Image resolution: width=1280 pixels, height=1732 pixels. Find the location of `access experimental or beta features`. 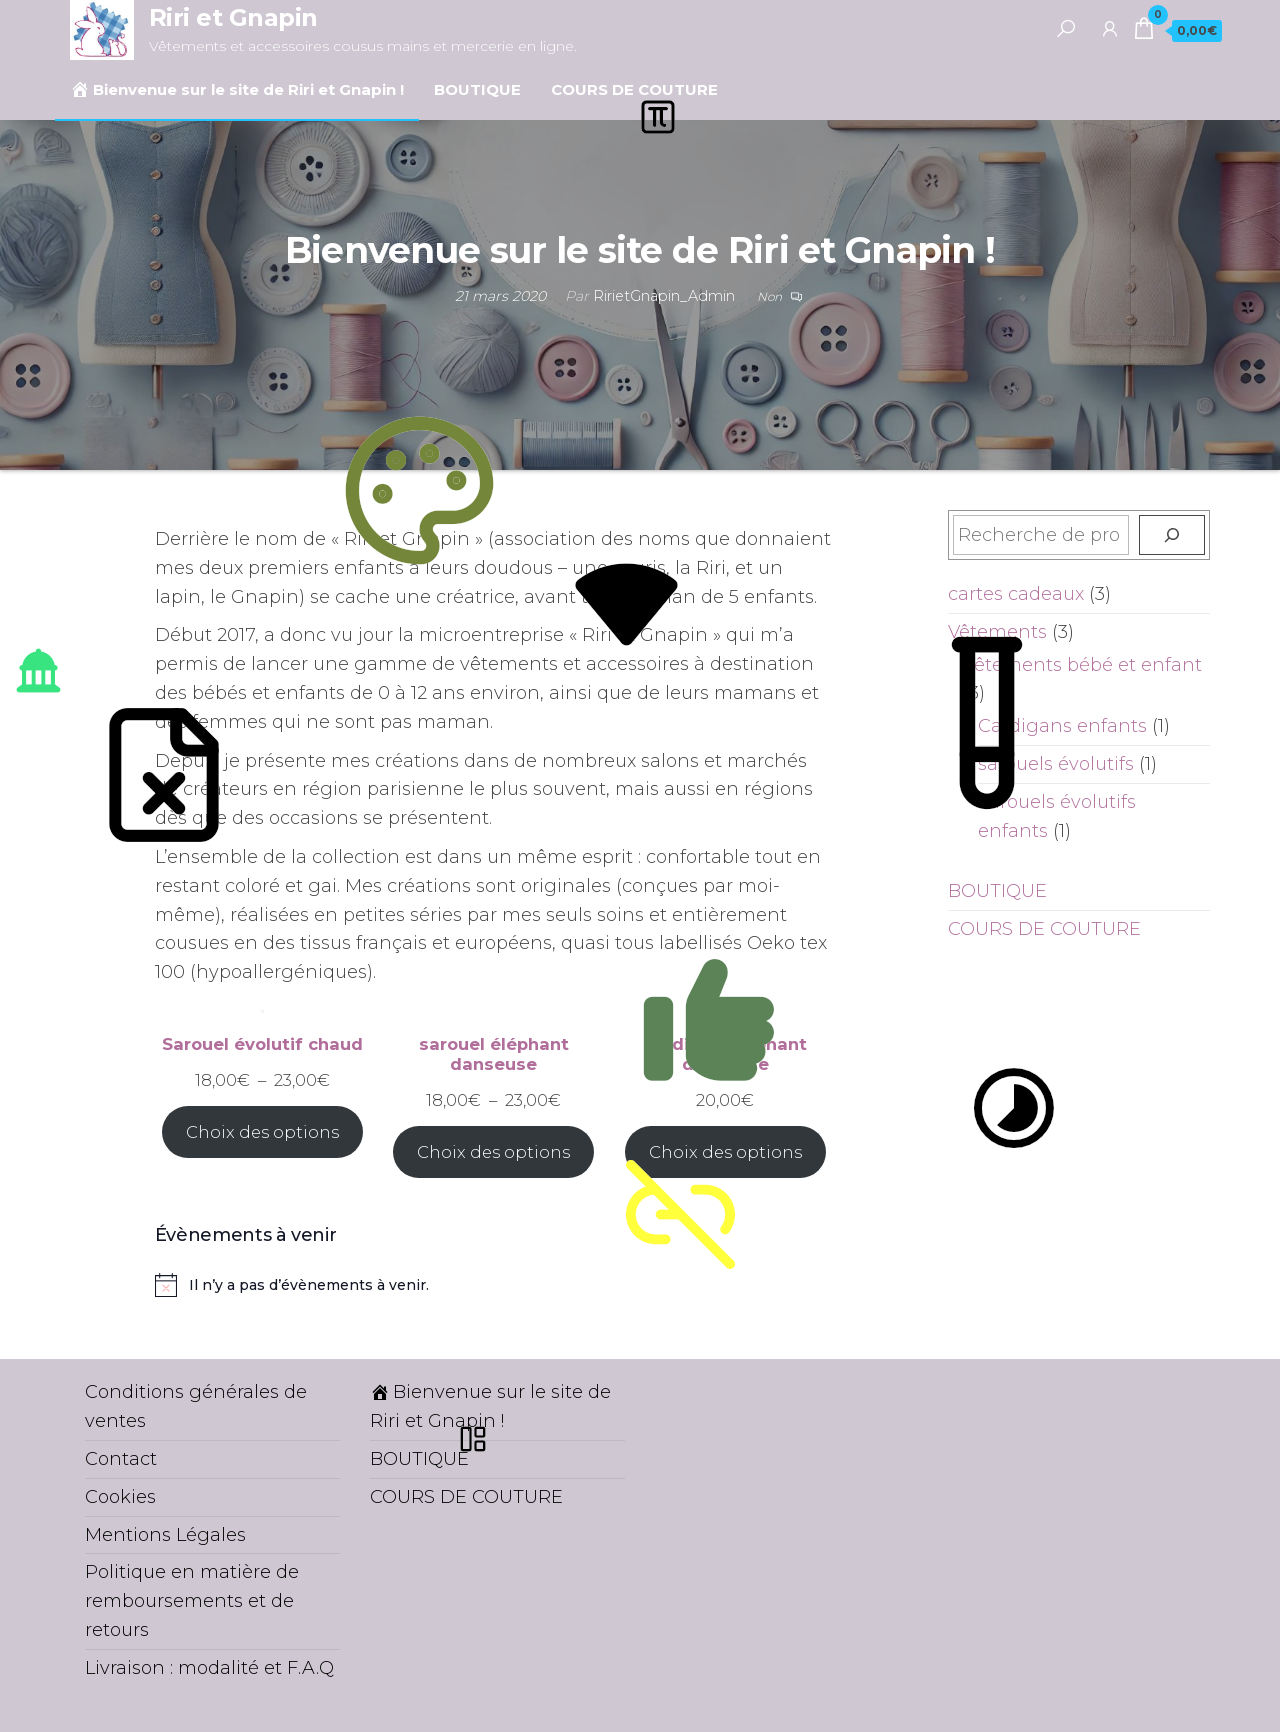

access experimental or beta features is located at coordinates (987, 723).